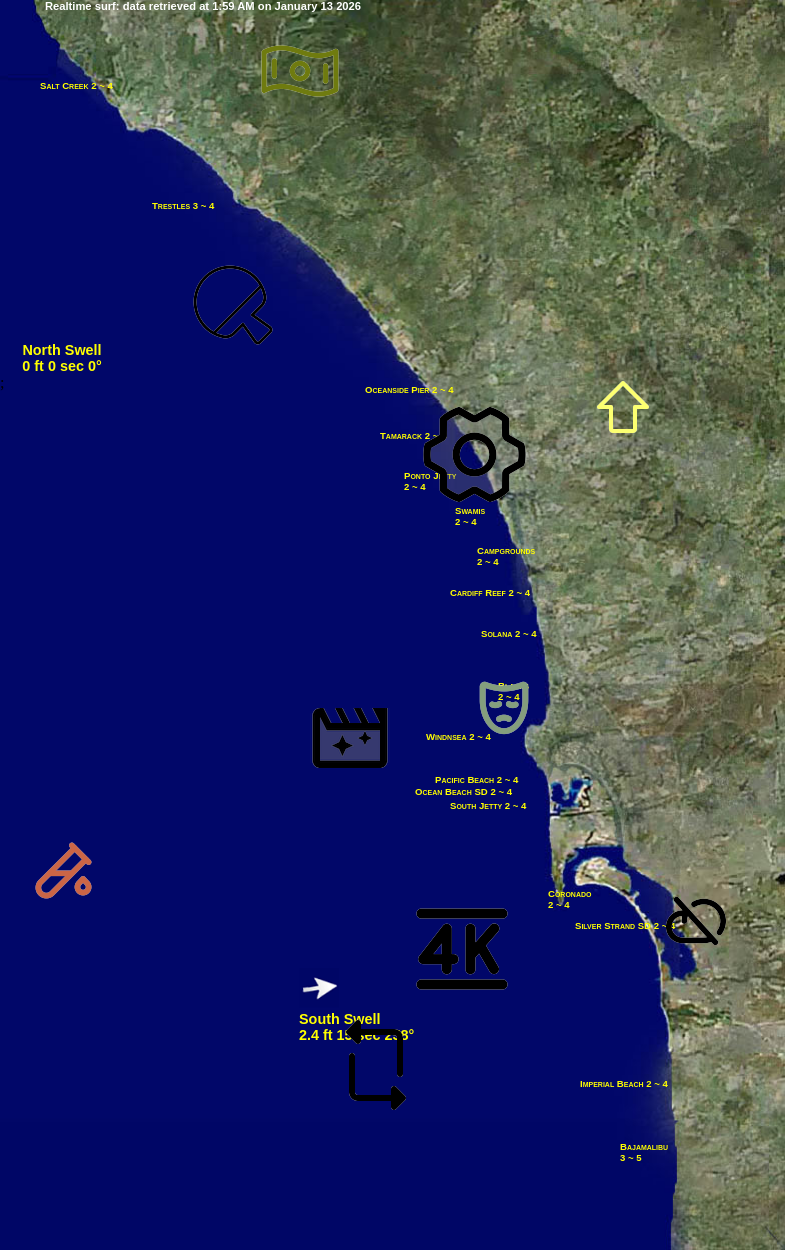  What do you see at coordinates (474, 454) in the screenshot?
I see `access settings or preferences` at bounding box center [474, 454].